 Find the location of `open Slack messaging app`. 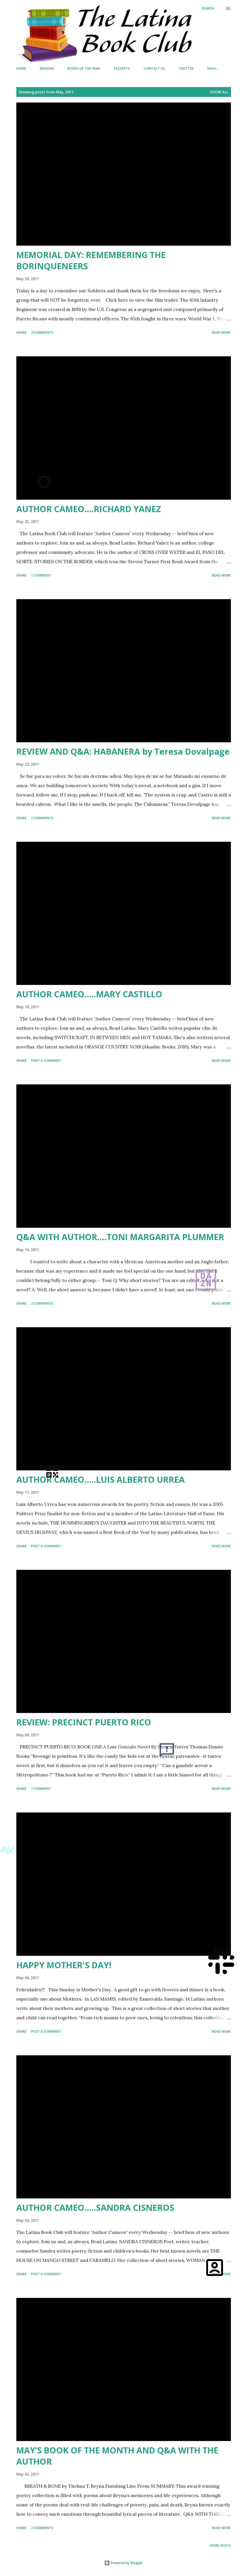

open Slack messaging app is located at coordinates (221, 1961).